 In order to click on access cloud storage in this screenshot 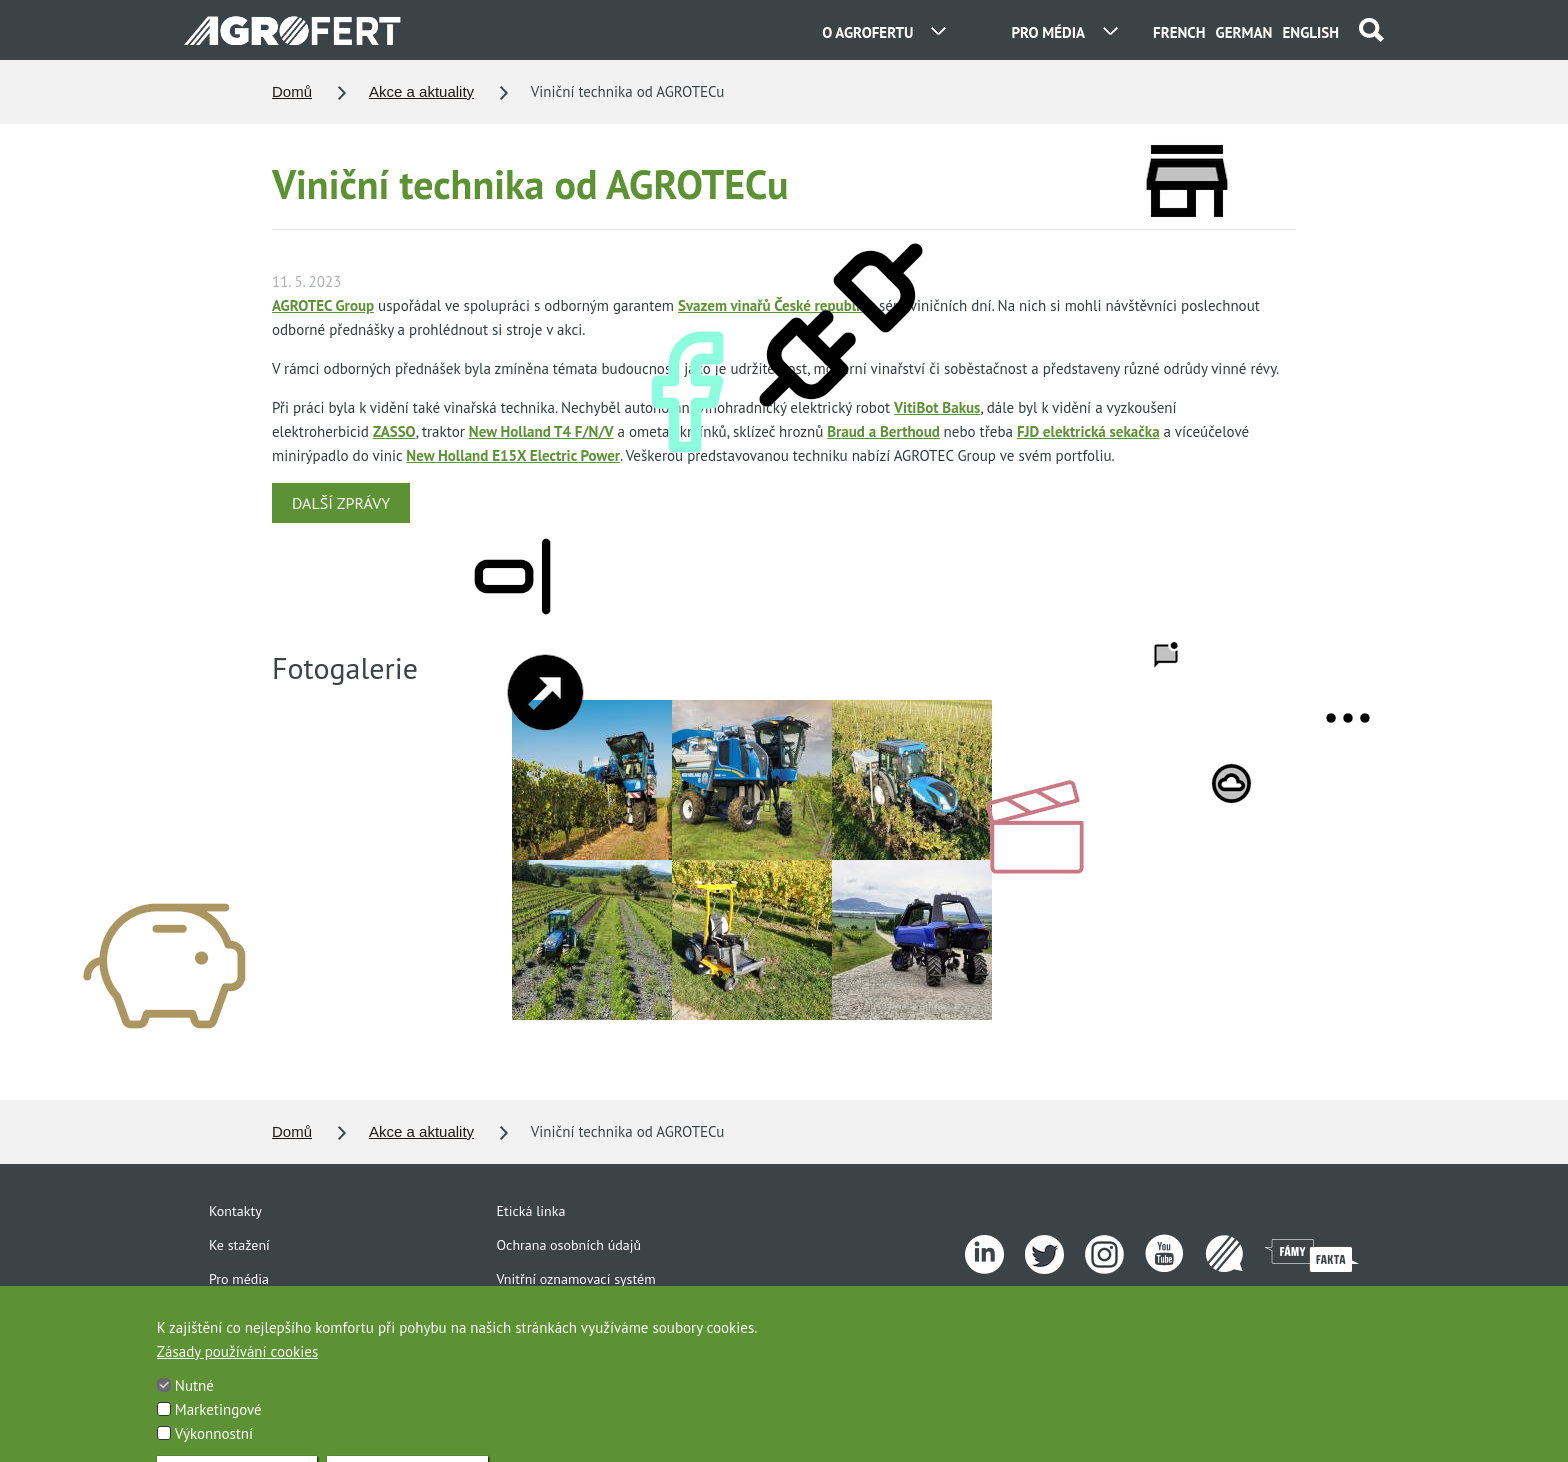, I will do `click(1231, 783)`.